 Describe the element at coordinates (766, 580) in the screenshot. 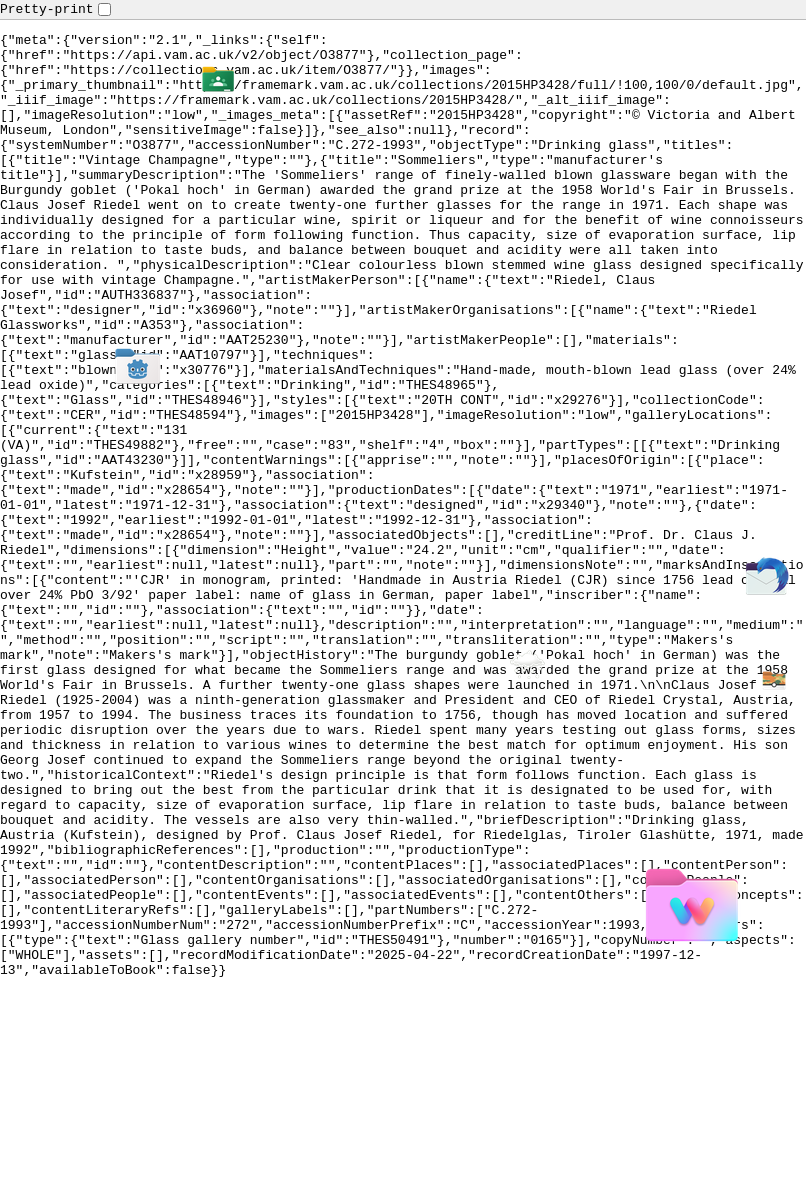

I see `open thunderbird email folder` at that location.